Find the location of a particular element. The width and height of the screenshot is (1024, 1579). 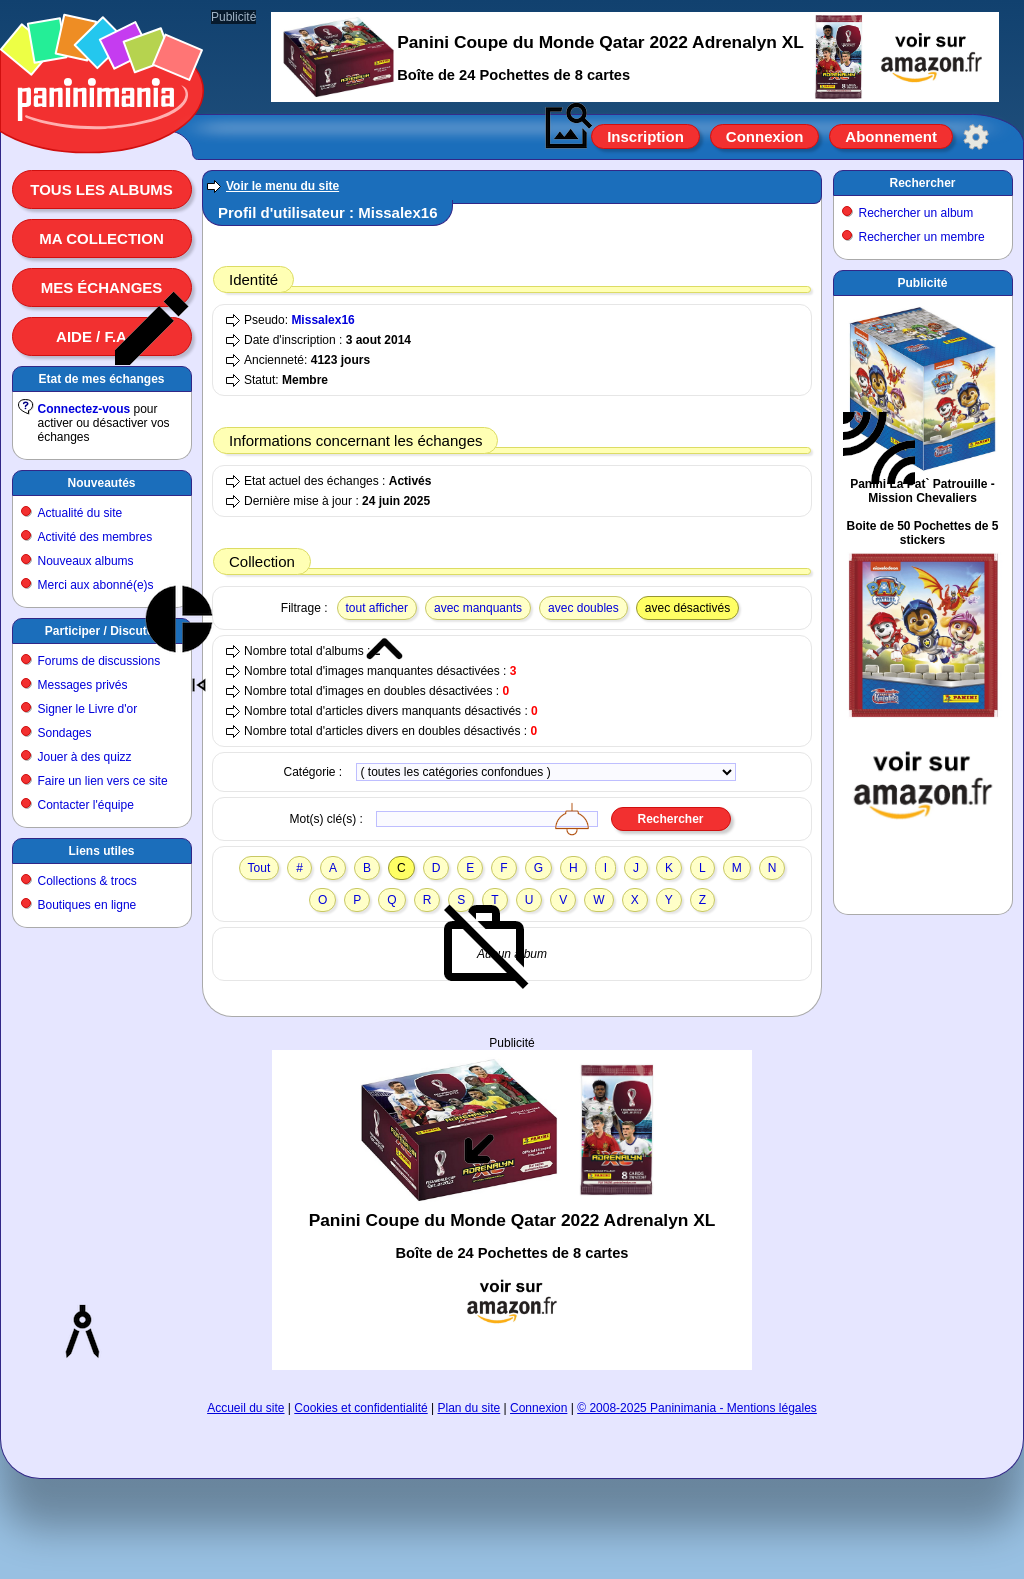

enable lens flare or light leak effect is located at coordinates (879, 448).